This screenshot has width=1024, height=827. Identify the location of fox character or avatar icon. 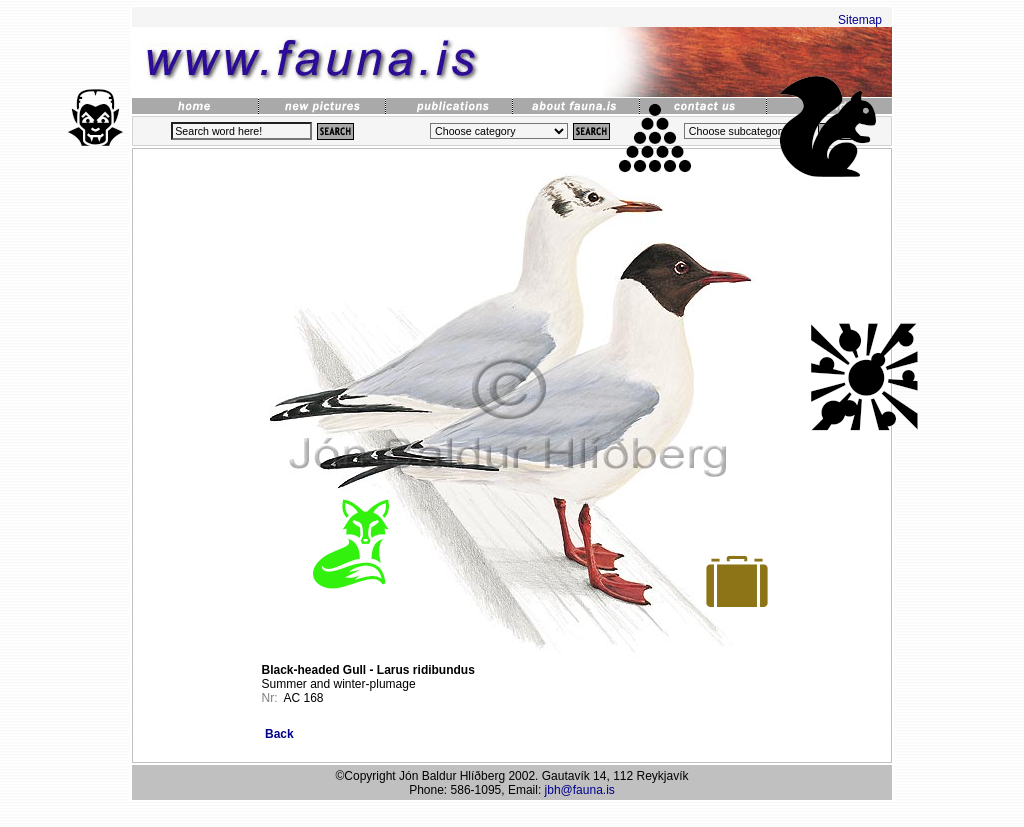
(351, 544).